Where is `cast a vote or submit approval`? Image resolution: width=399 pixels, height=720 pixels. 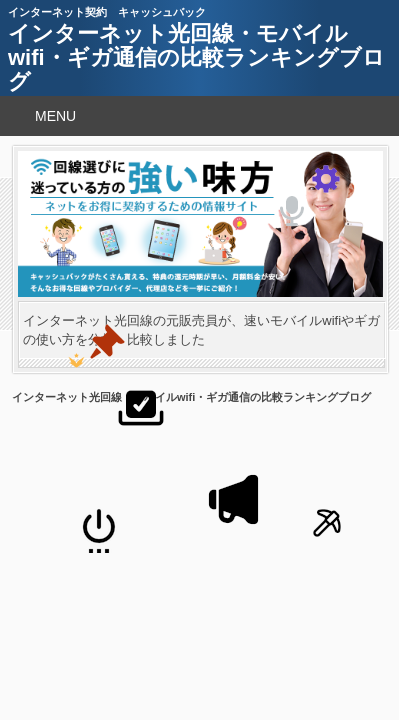 cast a vote or submit approval is located at coordinates (141, 408).